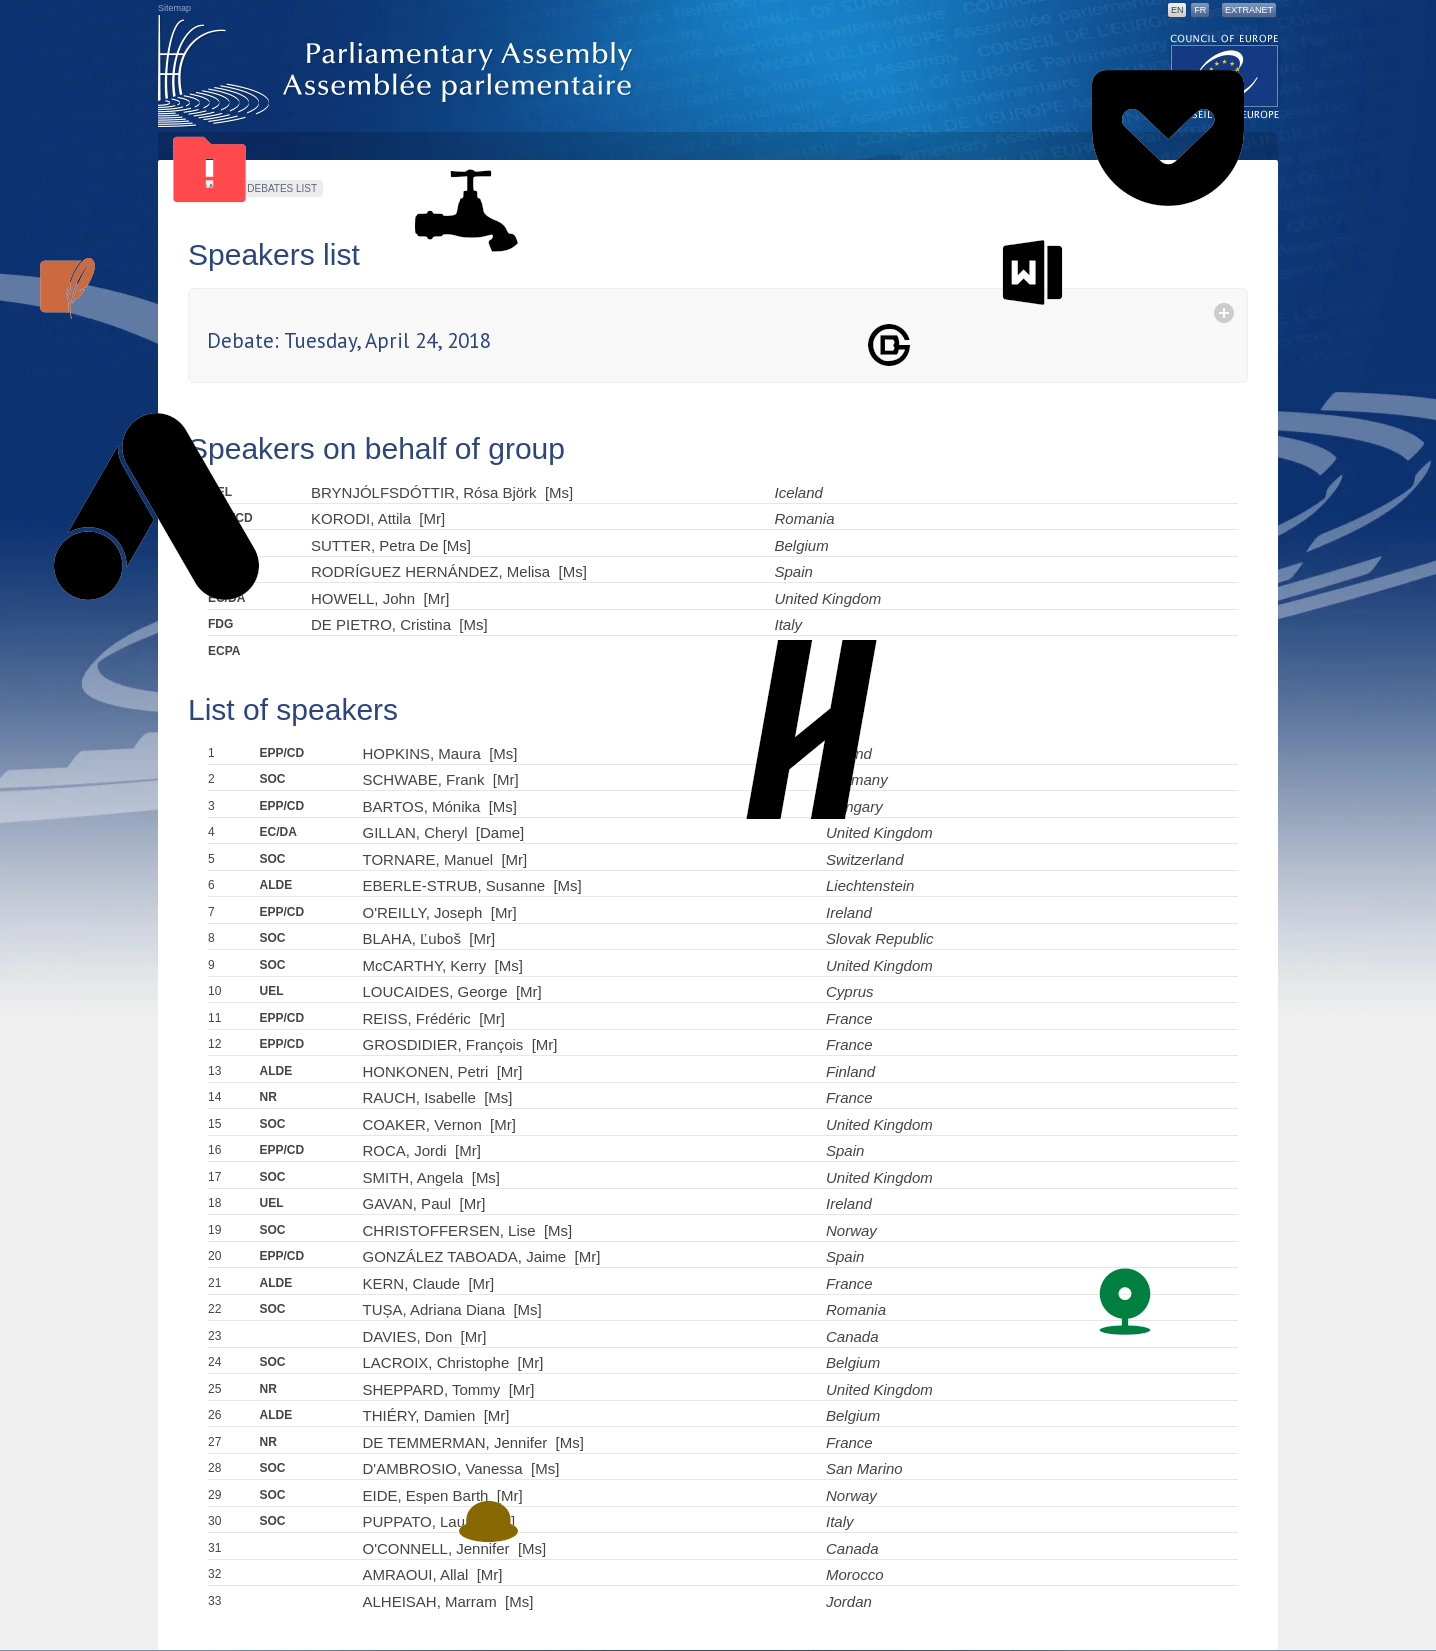  Describe the element at coordinates (1125, 1300) in the screenshot. I see `view location with surrounding area range` at that location.